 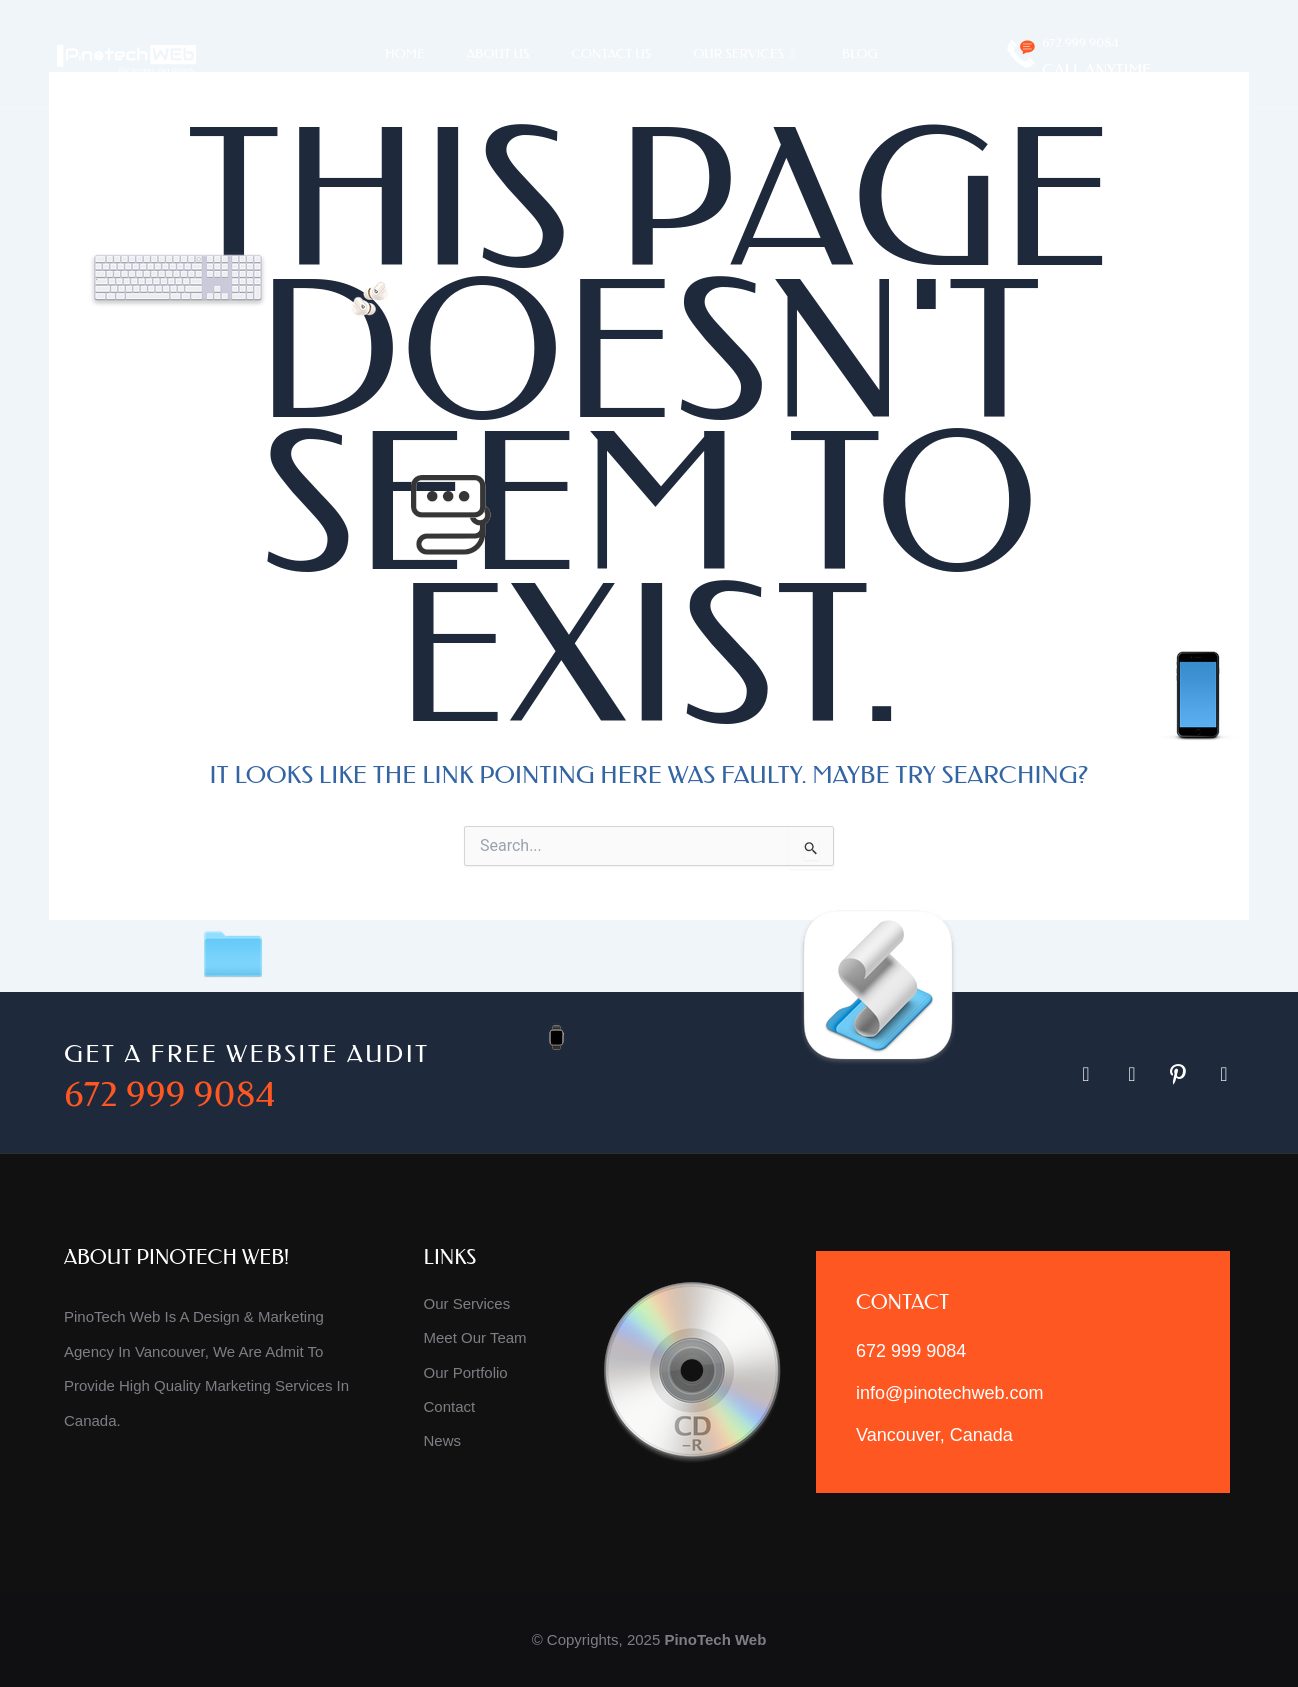 What do you see at coordinates (878, 985) in the screenshot?
I see `manage folder automation scripts` at bounding box center [878, 985].